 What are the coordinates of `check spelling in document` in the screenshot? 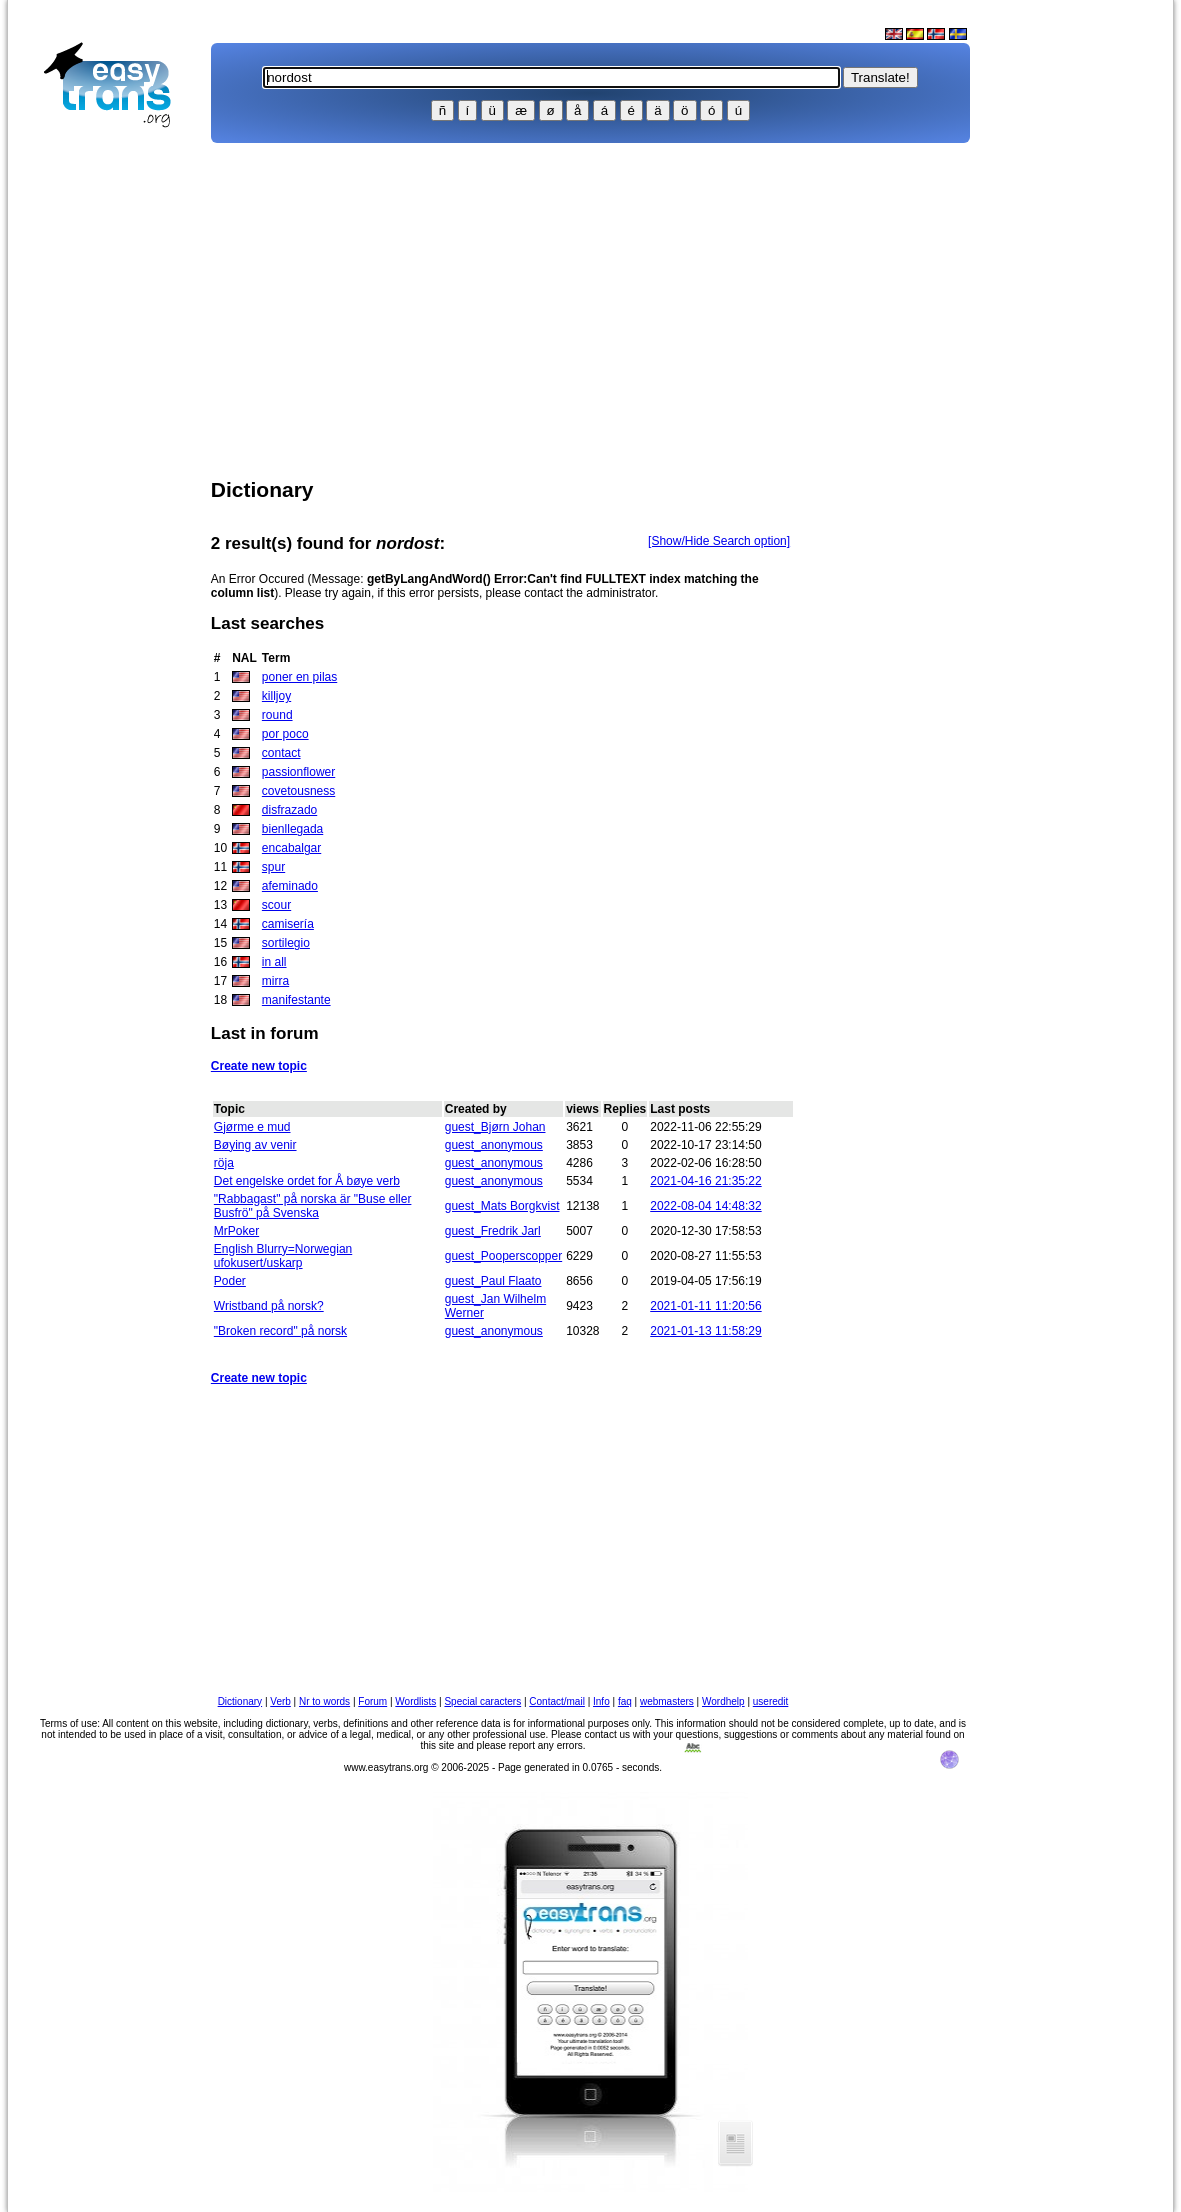 It's located at (693, 1748).